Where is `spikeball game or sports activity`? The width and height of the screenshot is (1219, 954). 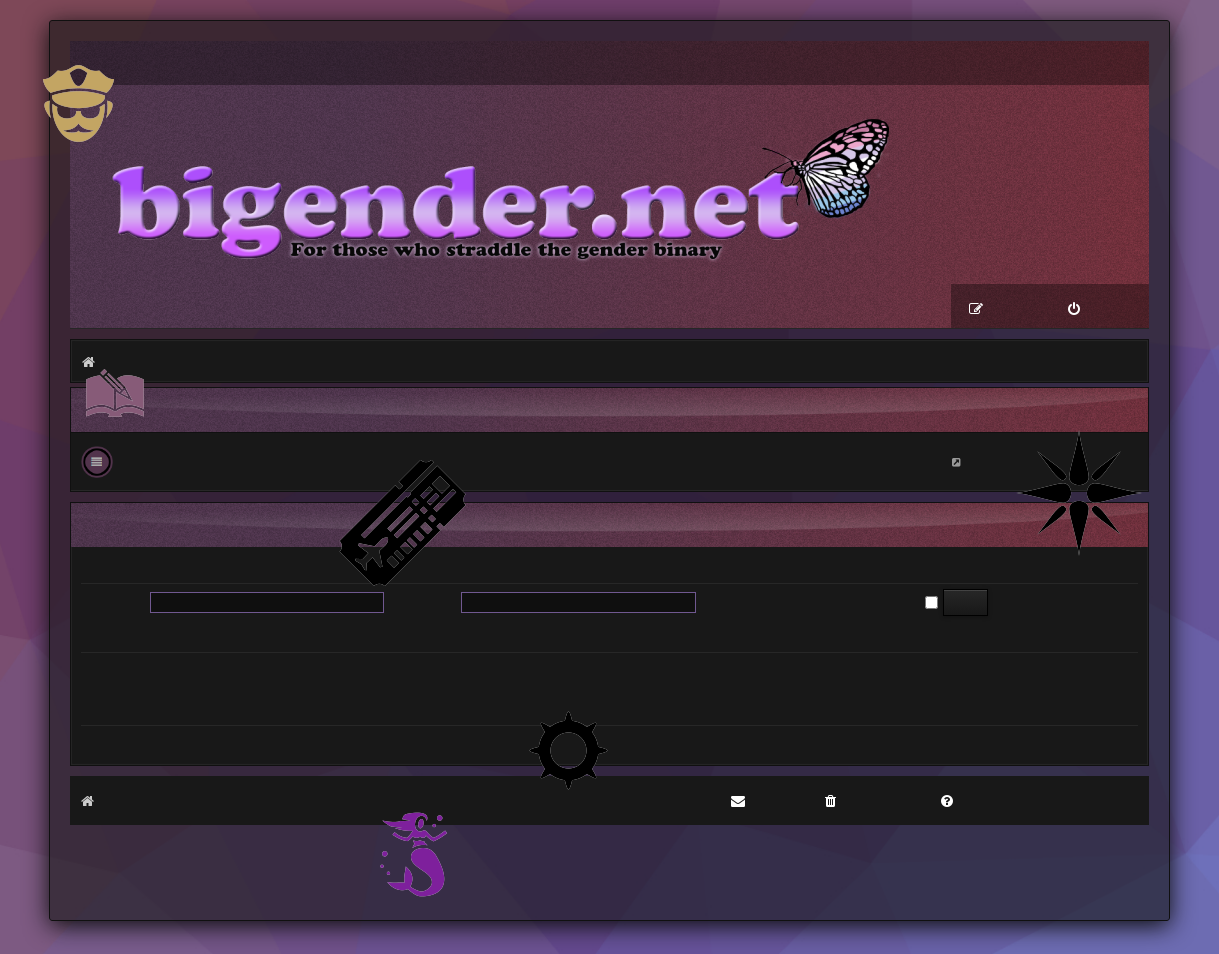 spikeball game or sports activity is located at coordinates (568, 750).